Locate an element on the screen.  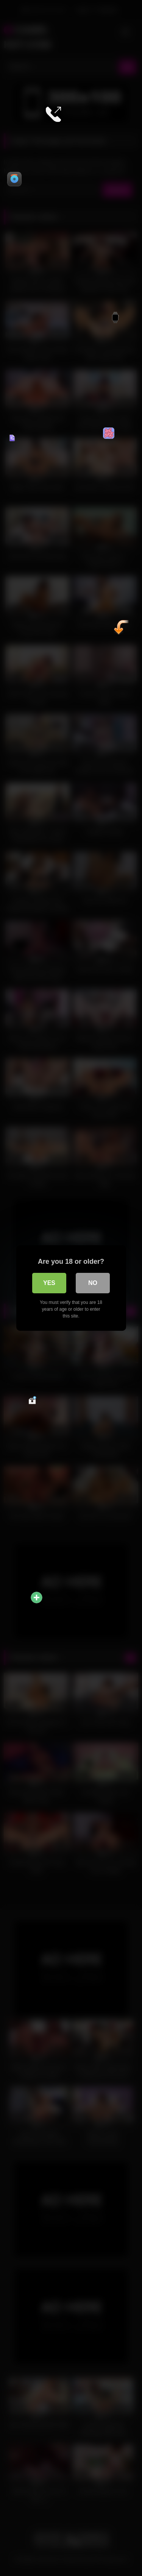
indicates an outgoing call was made is located at coordinates (53, 114).